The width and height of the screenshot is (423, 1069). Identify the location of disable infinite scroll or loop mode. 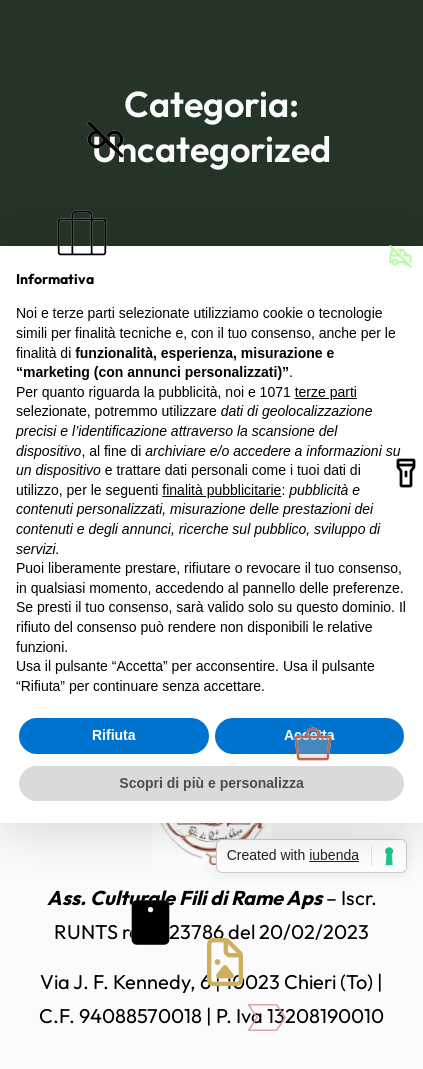
(105, 139).